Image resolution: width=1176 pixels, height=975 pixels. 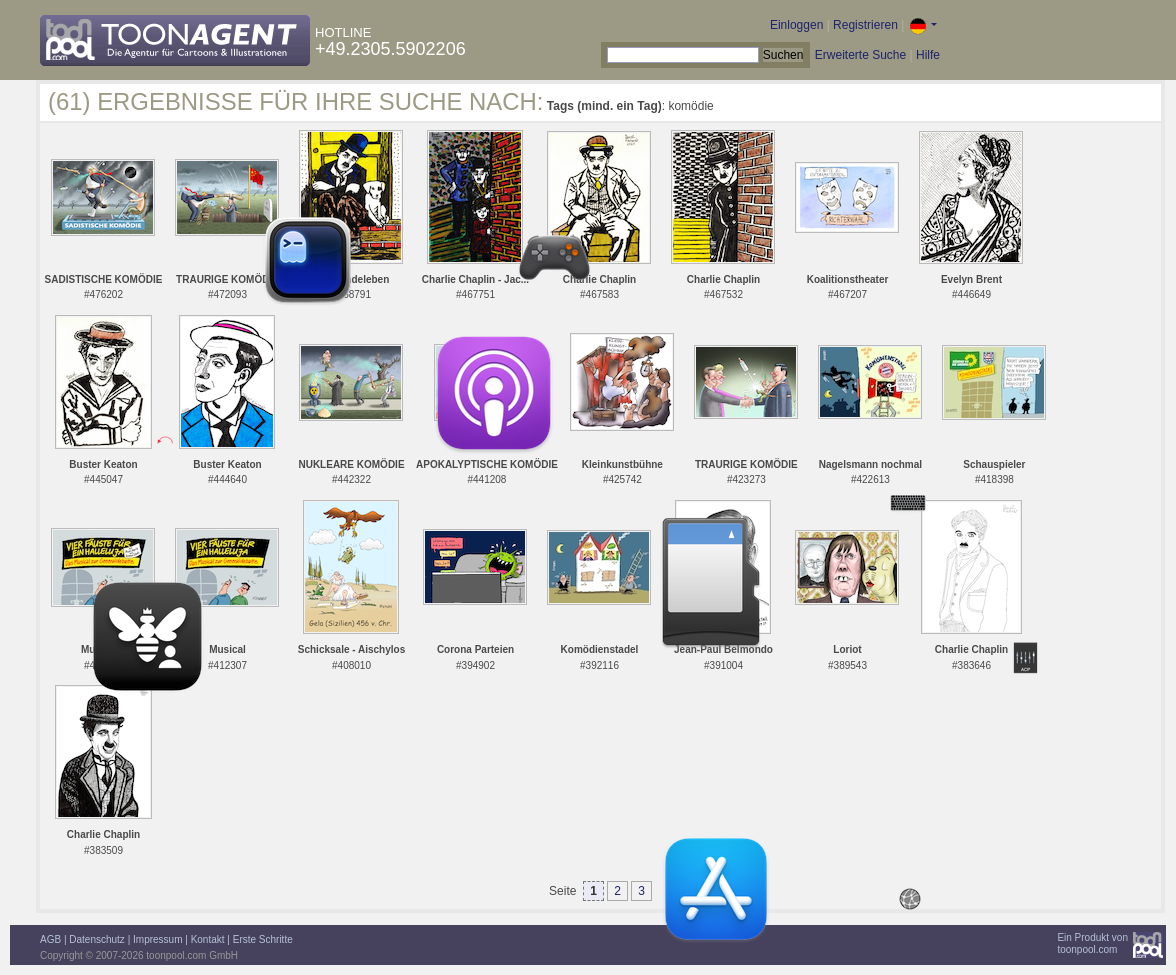 I want to click on open the podcasts app, so click(x=494, y=393).